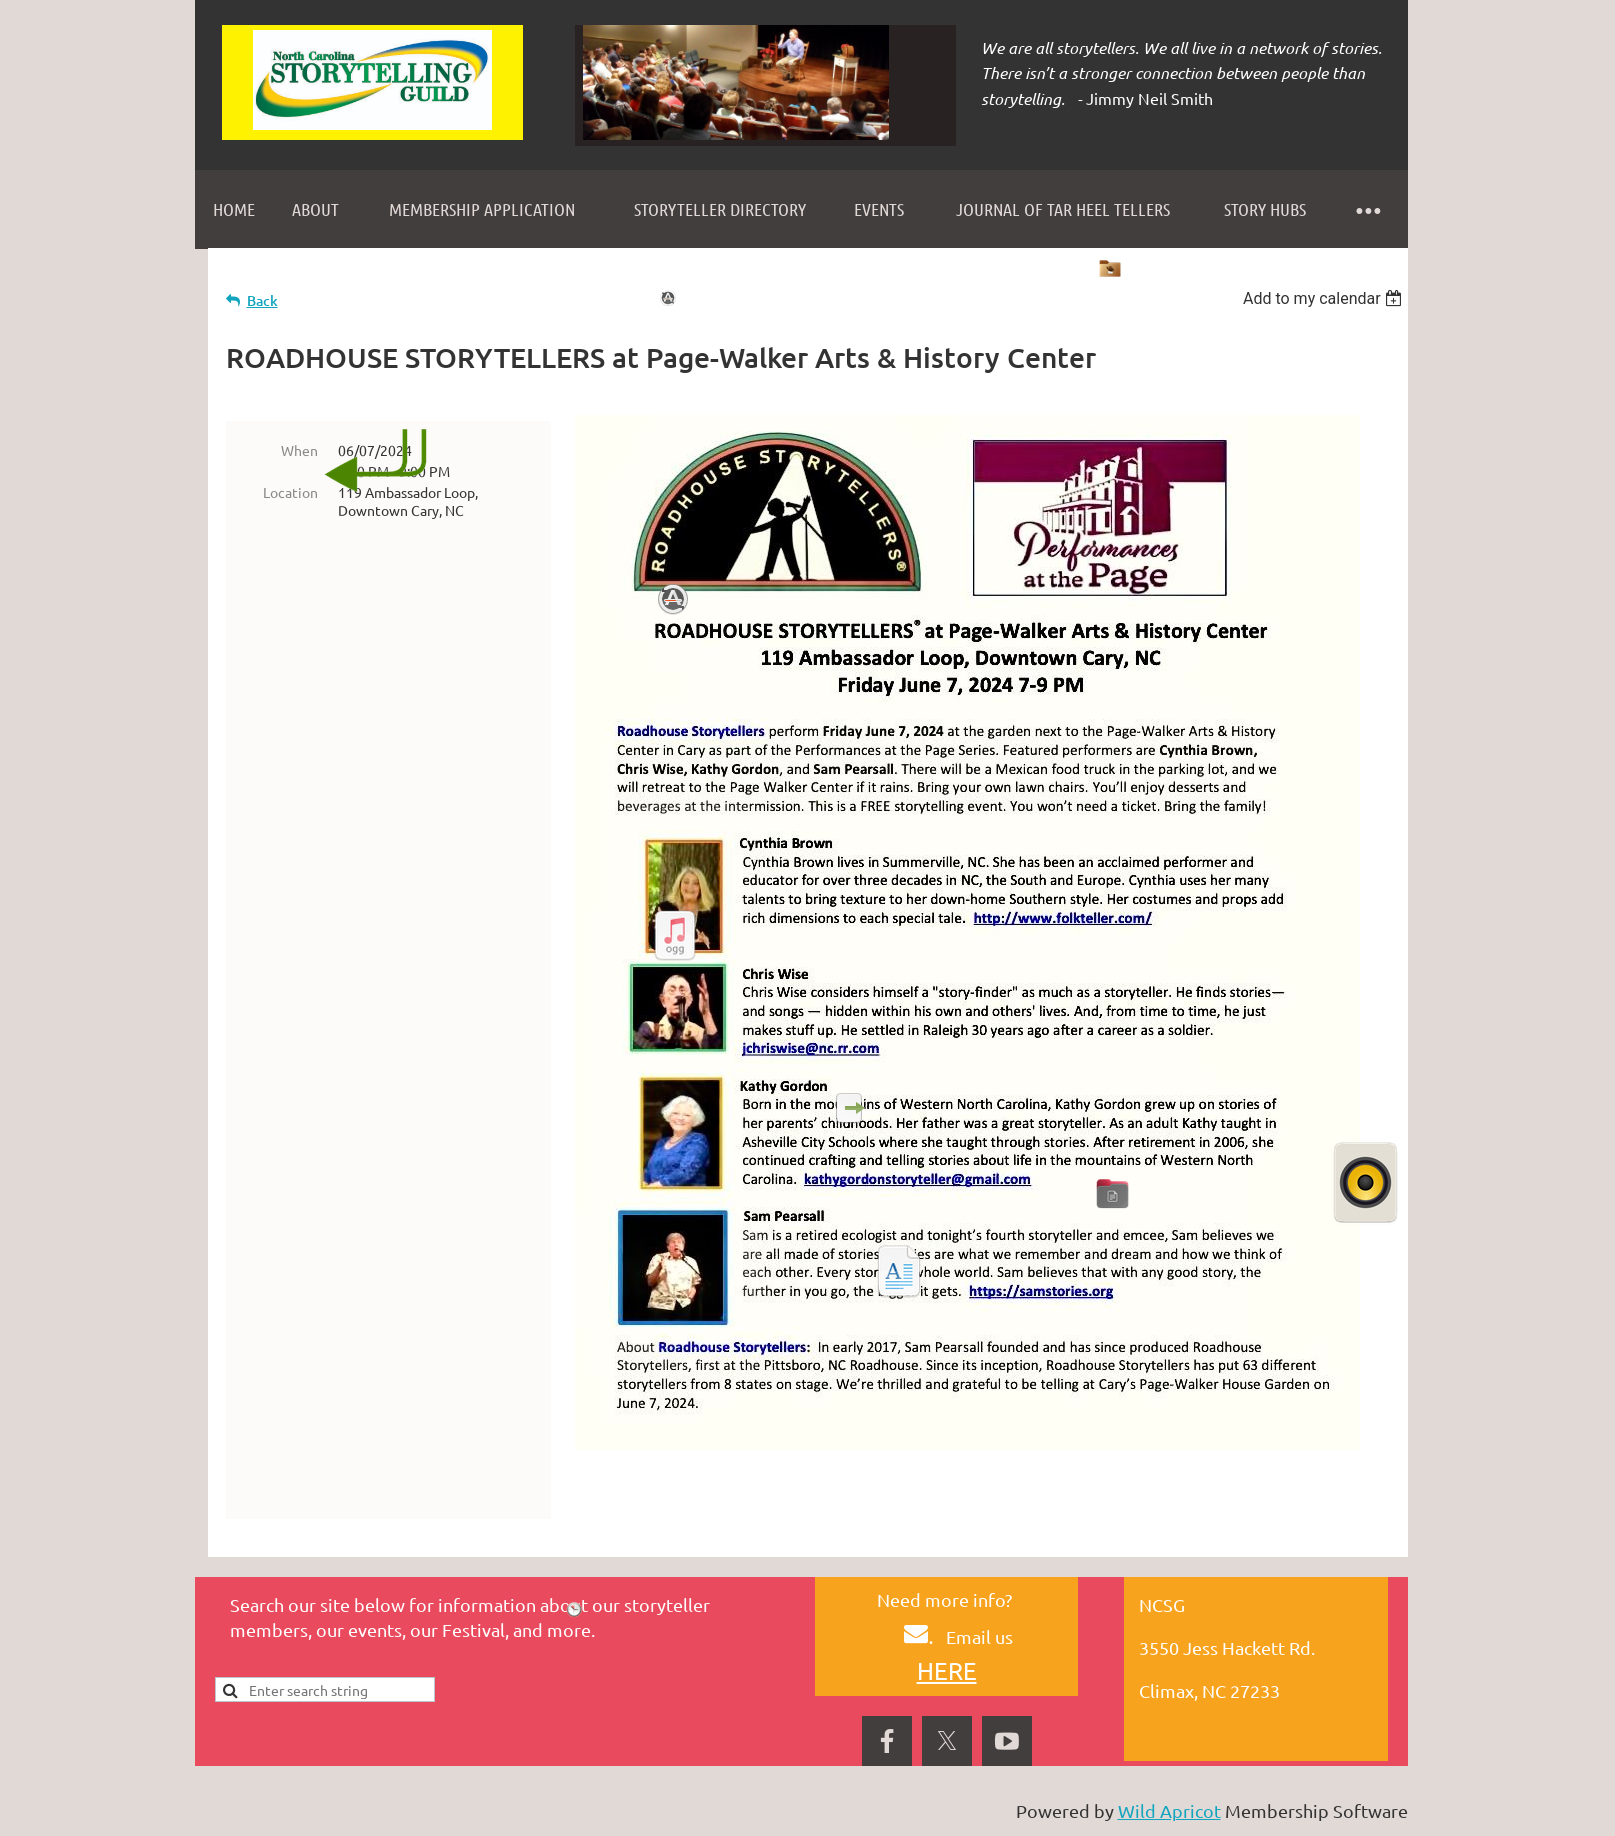  I want to click on open your documents folder, so click(1112, 1193).